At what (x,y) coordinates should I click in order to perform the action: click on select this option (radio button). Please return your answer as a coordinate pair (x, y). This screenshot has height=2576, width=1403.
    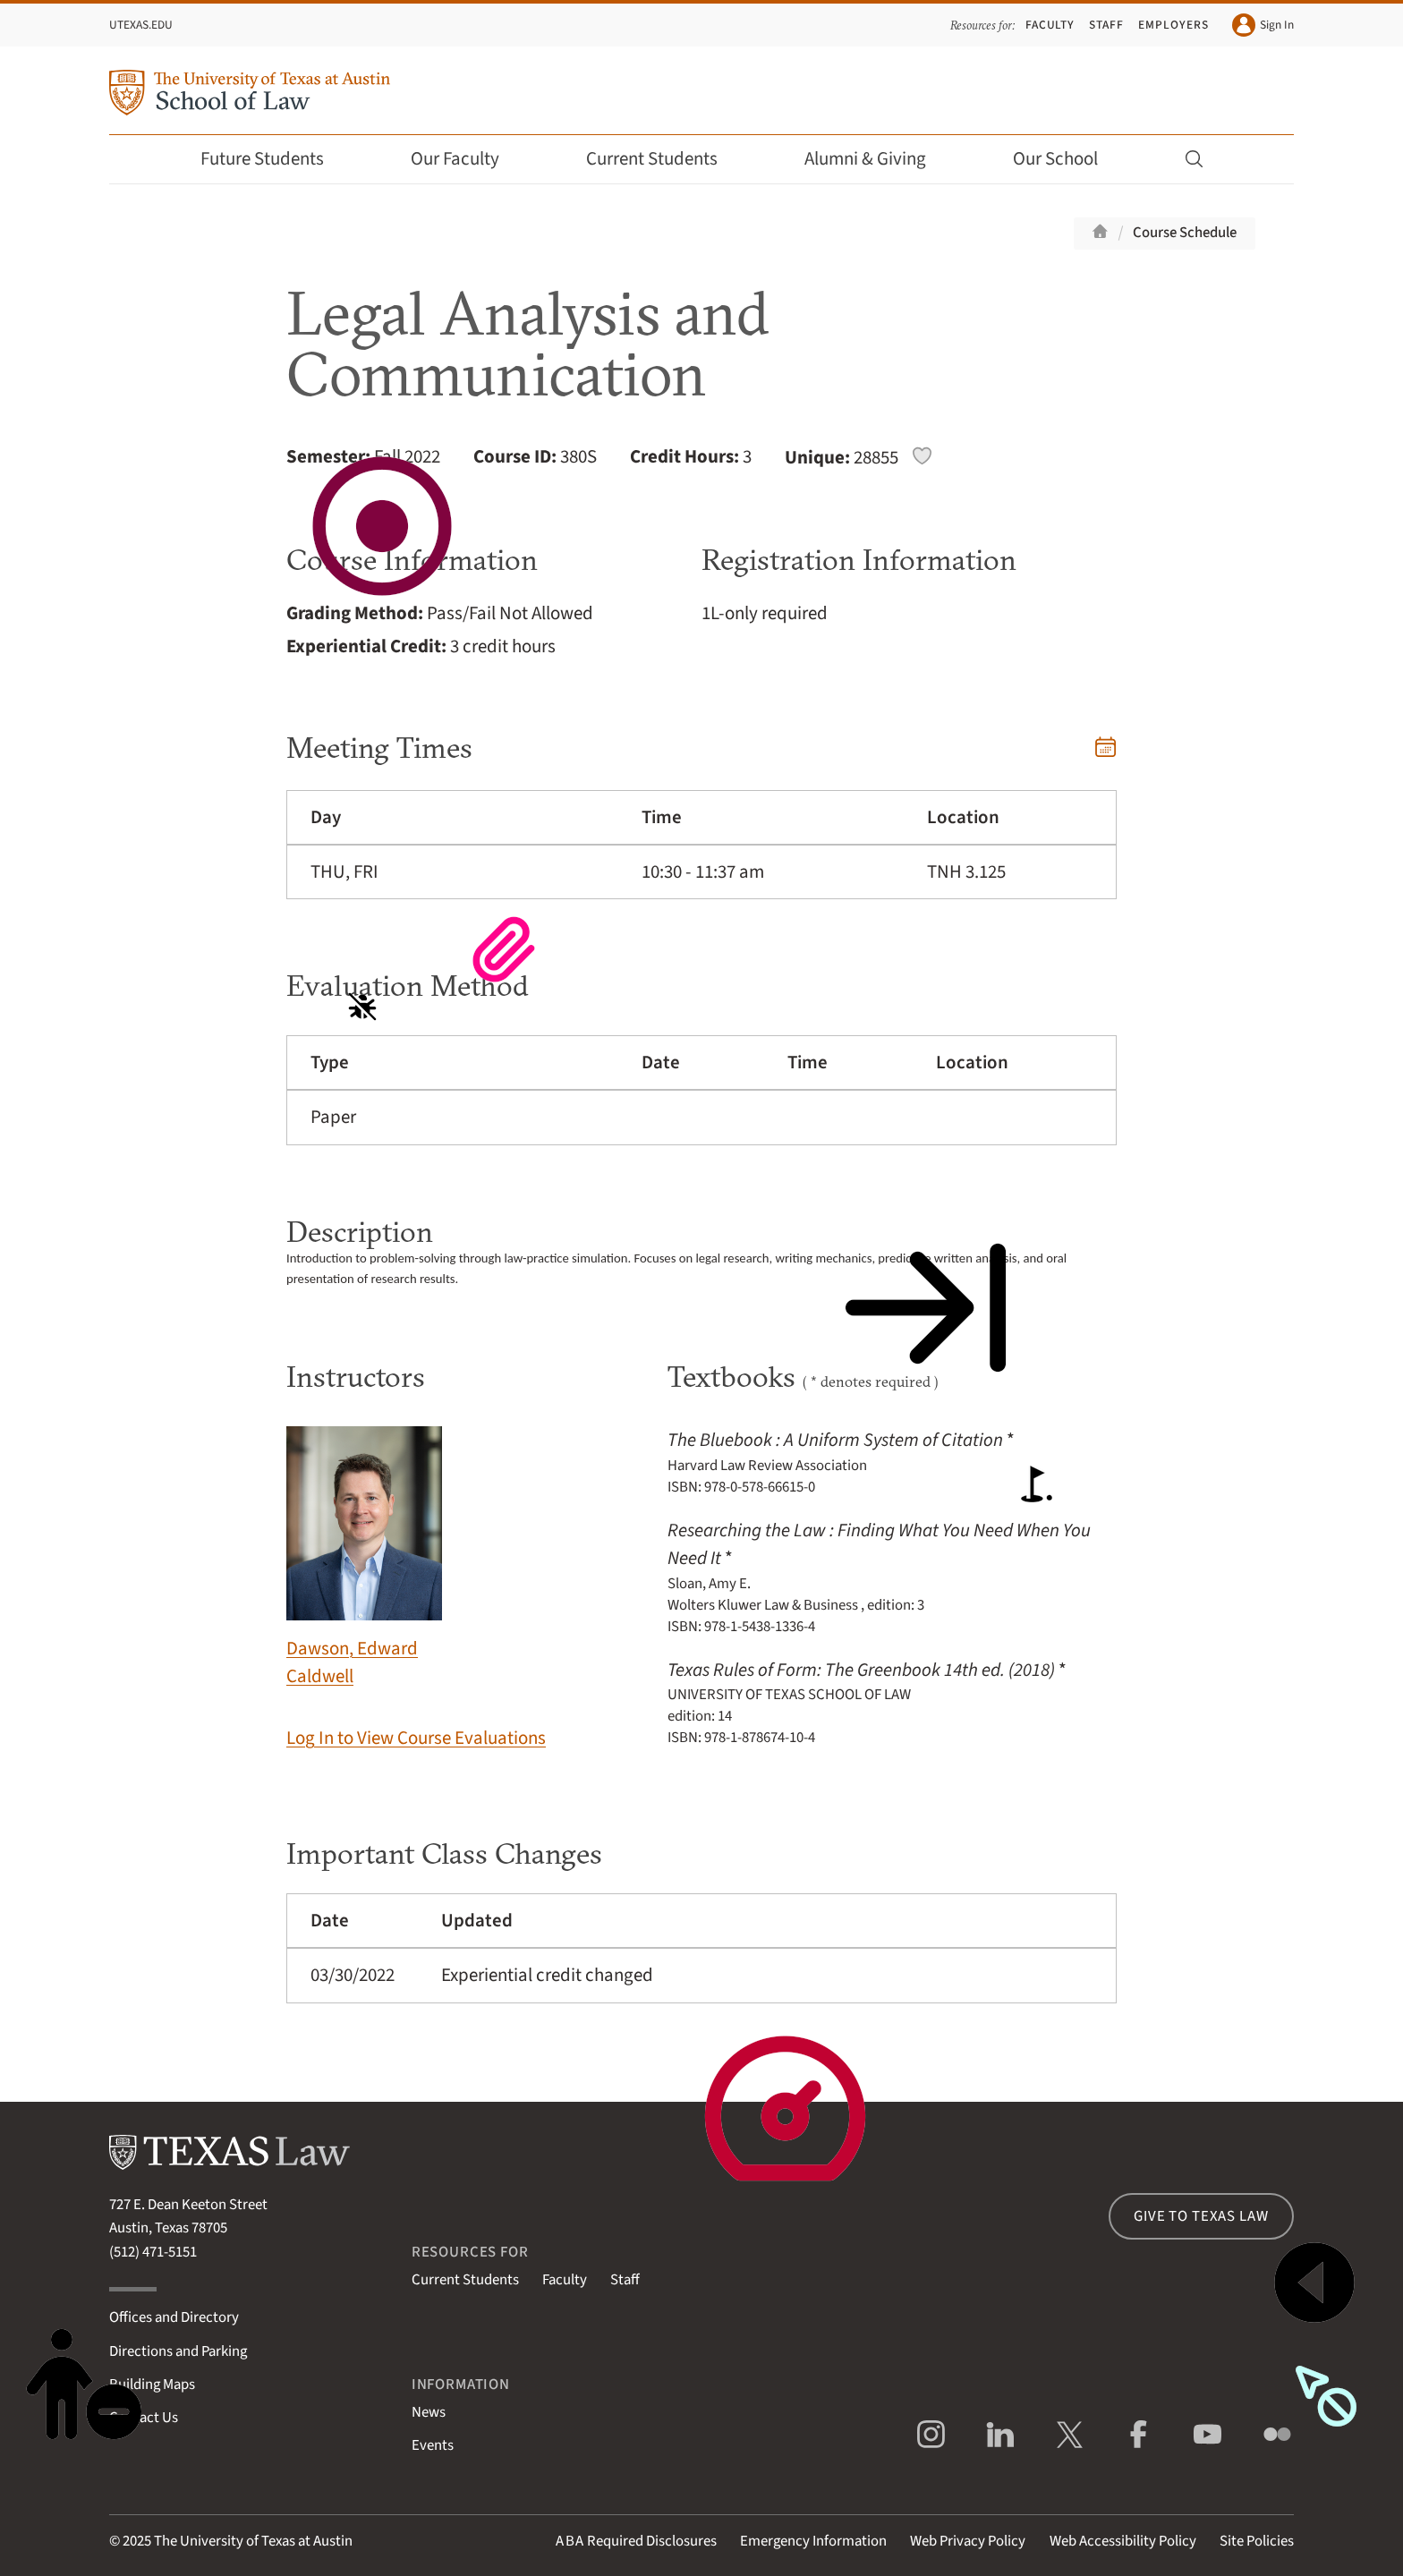
    Looking at the image, I should click on (382, 526).